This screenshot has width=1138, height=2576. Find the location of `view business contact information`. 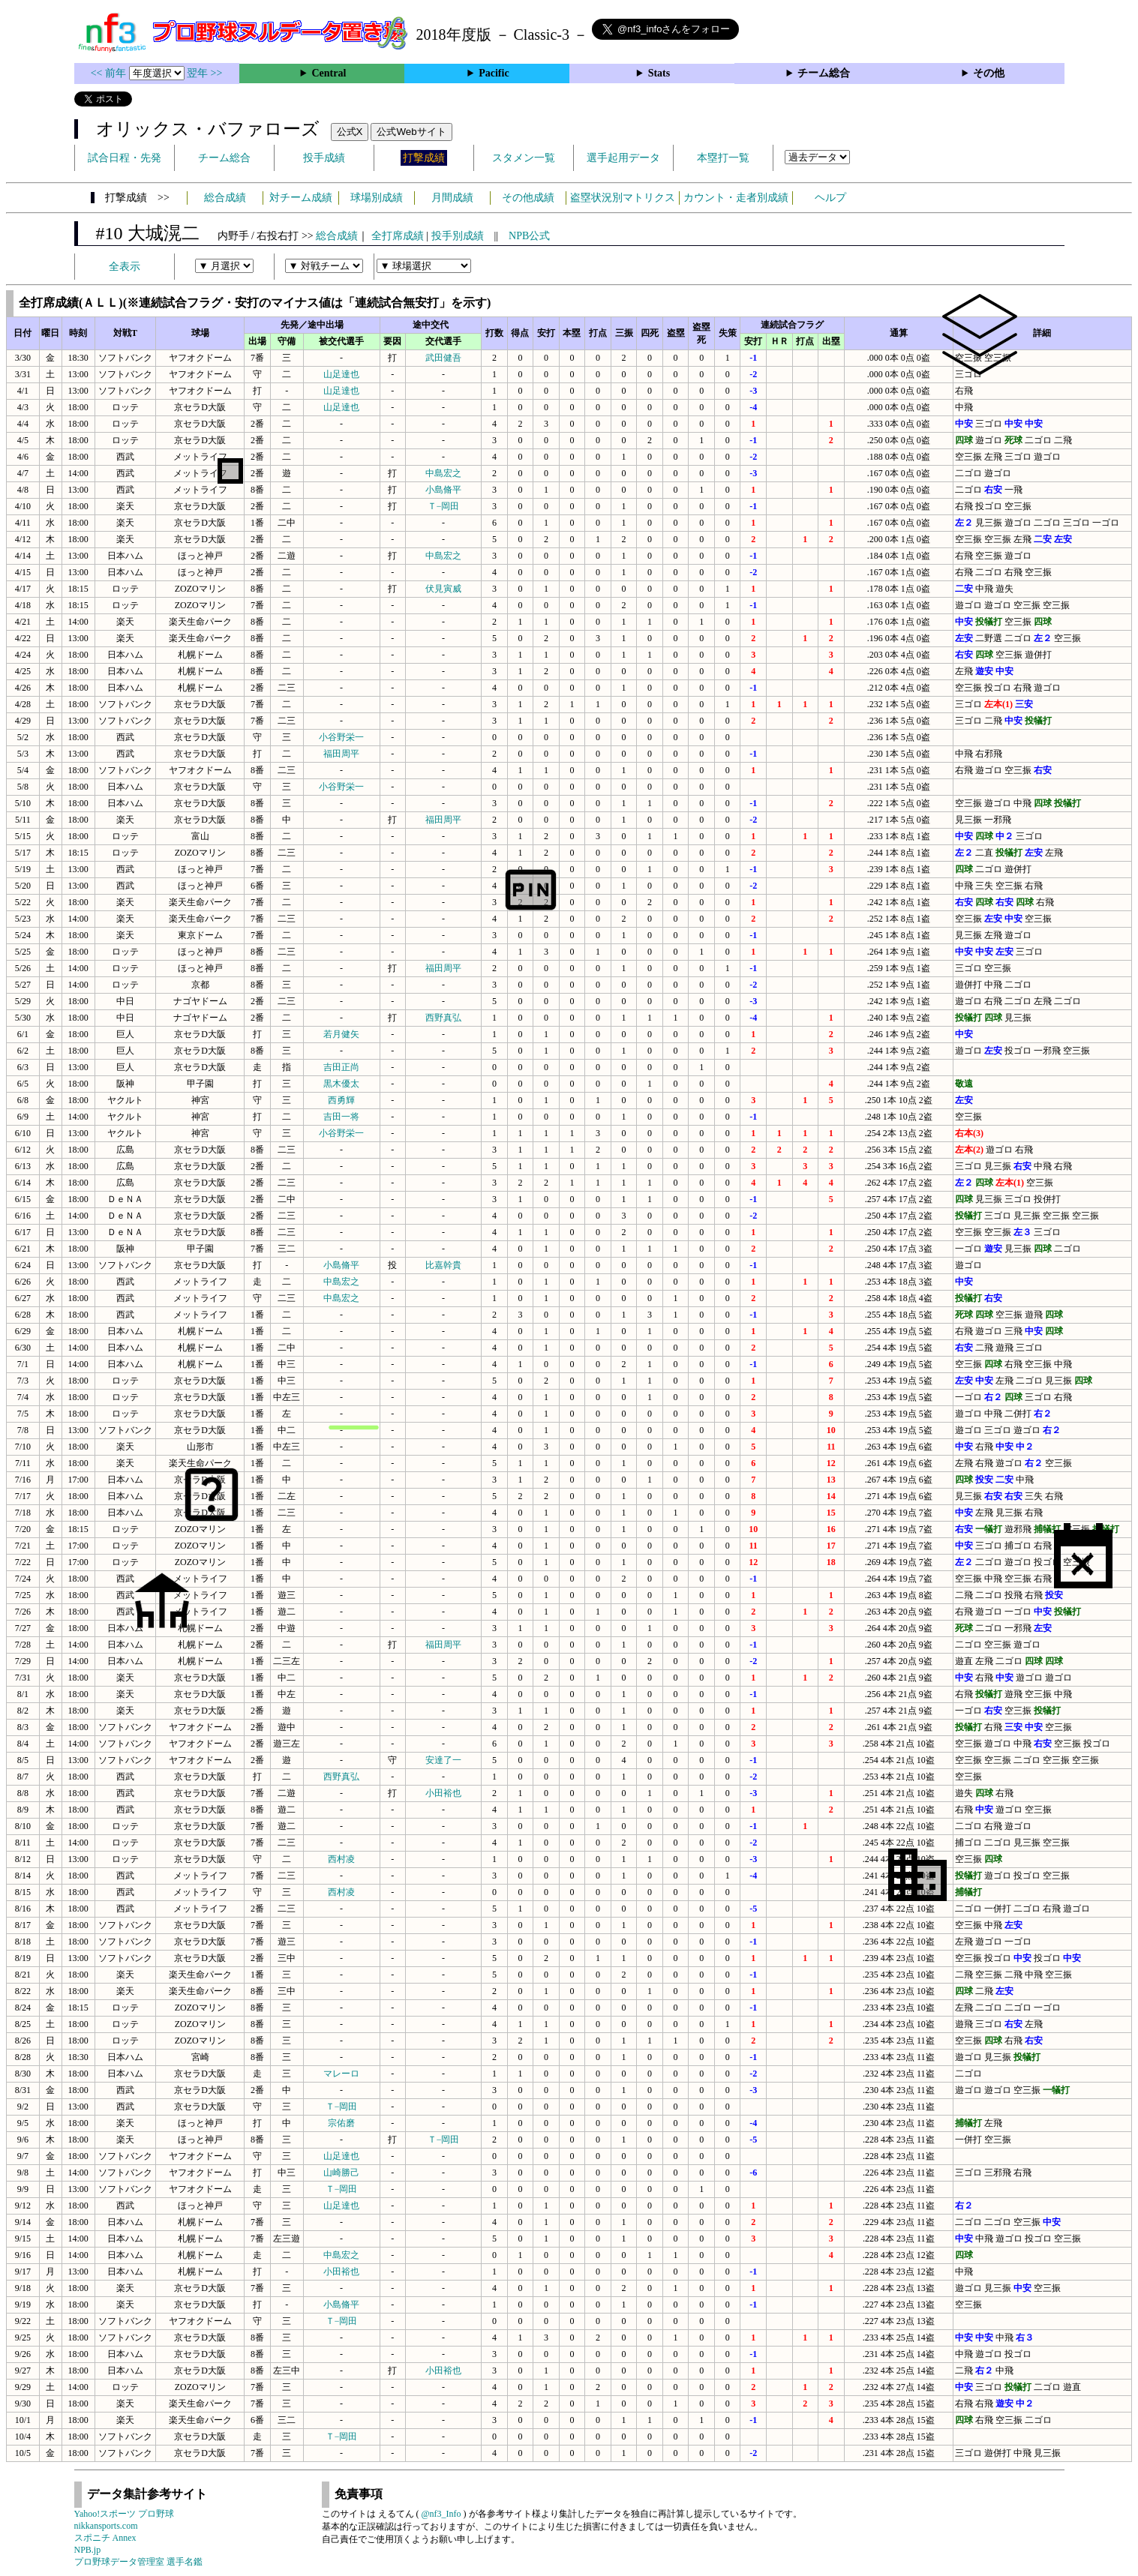

view business contact information is located at coordinates (917, 1875).